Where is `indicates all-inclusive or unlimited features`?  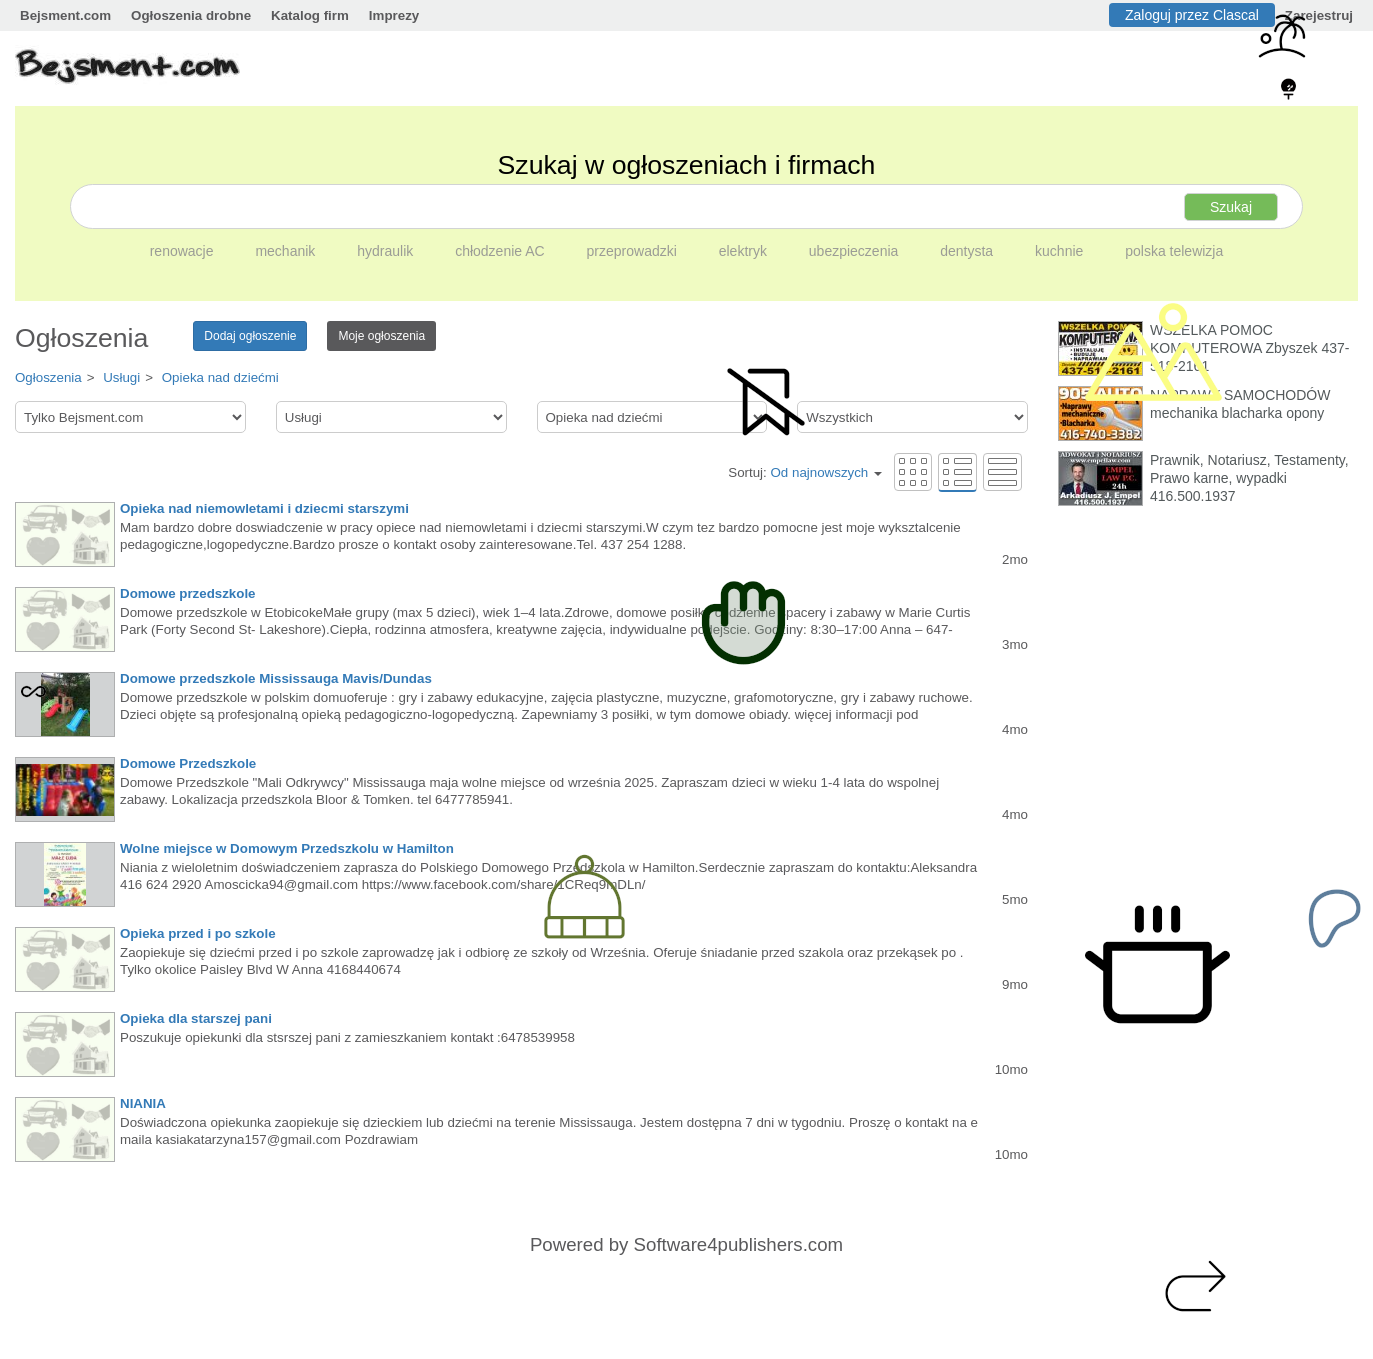
indicates all-inclusive or unlimited features is located at coordinates (33, 691).